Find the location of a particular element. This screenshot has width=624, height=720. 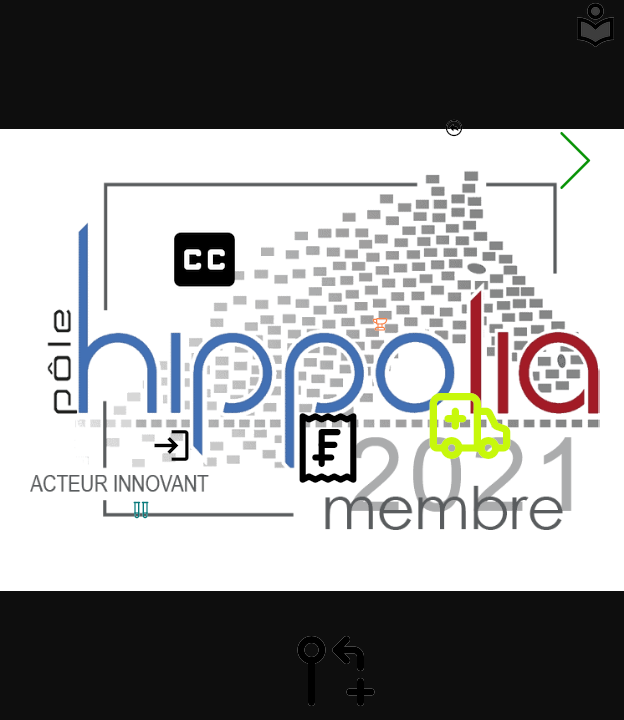

undo the last action is located at coordinates (454, 128).